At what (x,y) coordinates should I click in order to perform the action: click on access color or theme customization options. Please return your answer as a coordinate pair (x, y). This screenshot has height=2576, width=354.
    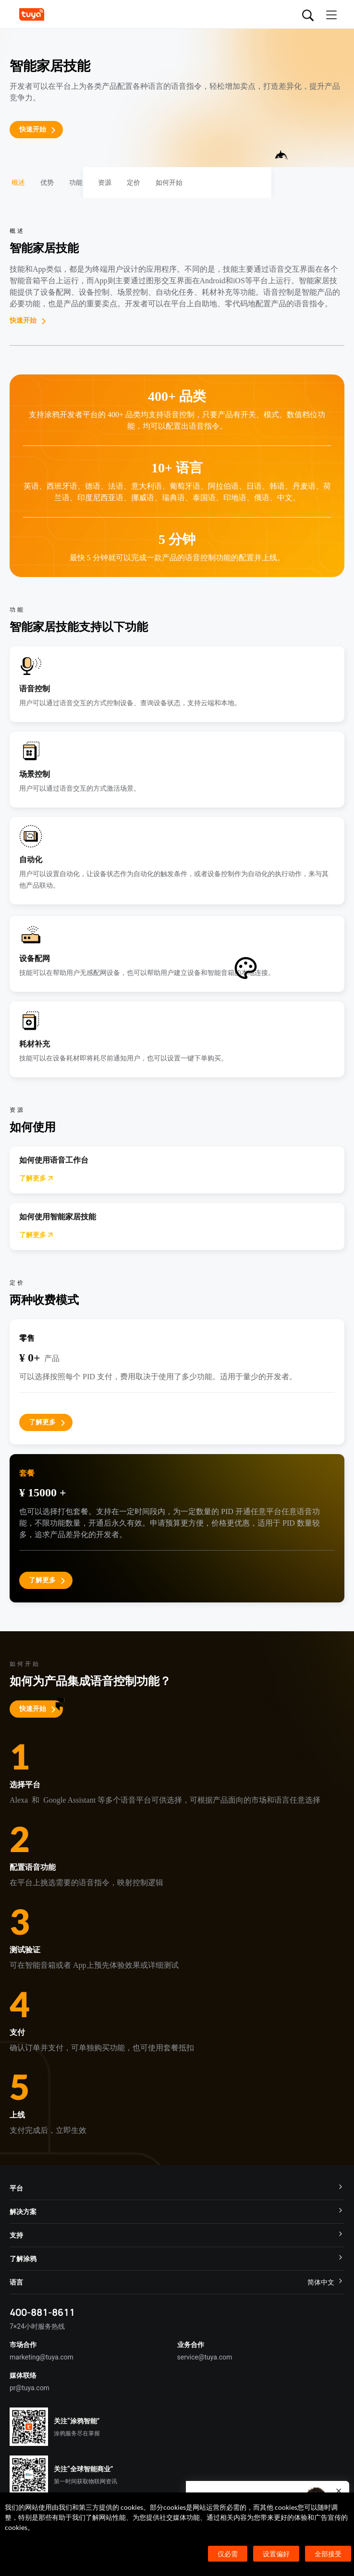
    Looking at the image, I should click on (245, 968).